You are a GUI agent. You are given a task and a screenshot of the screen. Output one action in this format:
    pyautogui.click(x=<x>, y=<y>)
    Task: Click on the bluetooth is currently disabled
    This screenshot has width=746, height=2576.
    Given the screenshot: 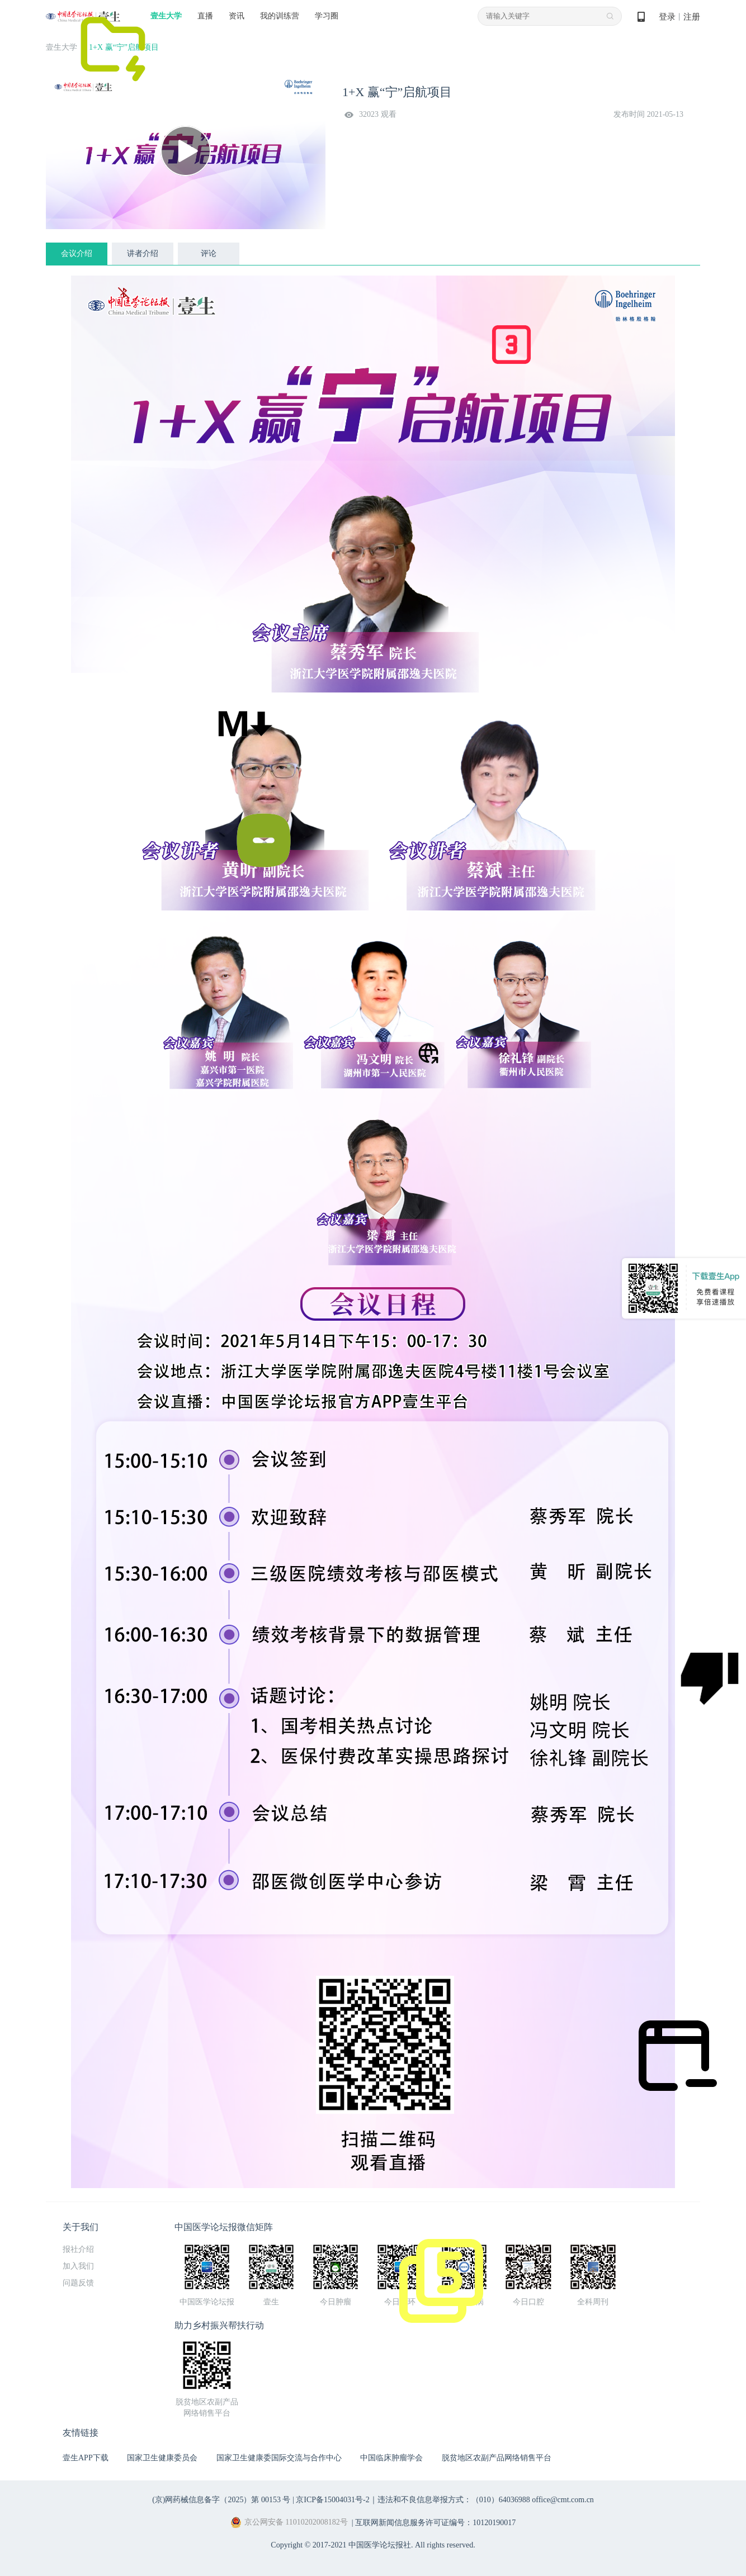 What is the action you would take?
    pyautogui.click(x=124, y=293)
    